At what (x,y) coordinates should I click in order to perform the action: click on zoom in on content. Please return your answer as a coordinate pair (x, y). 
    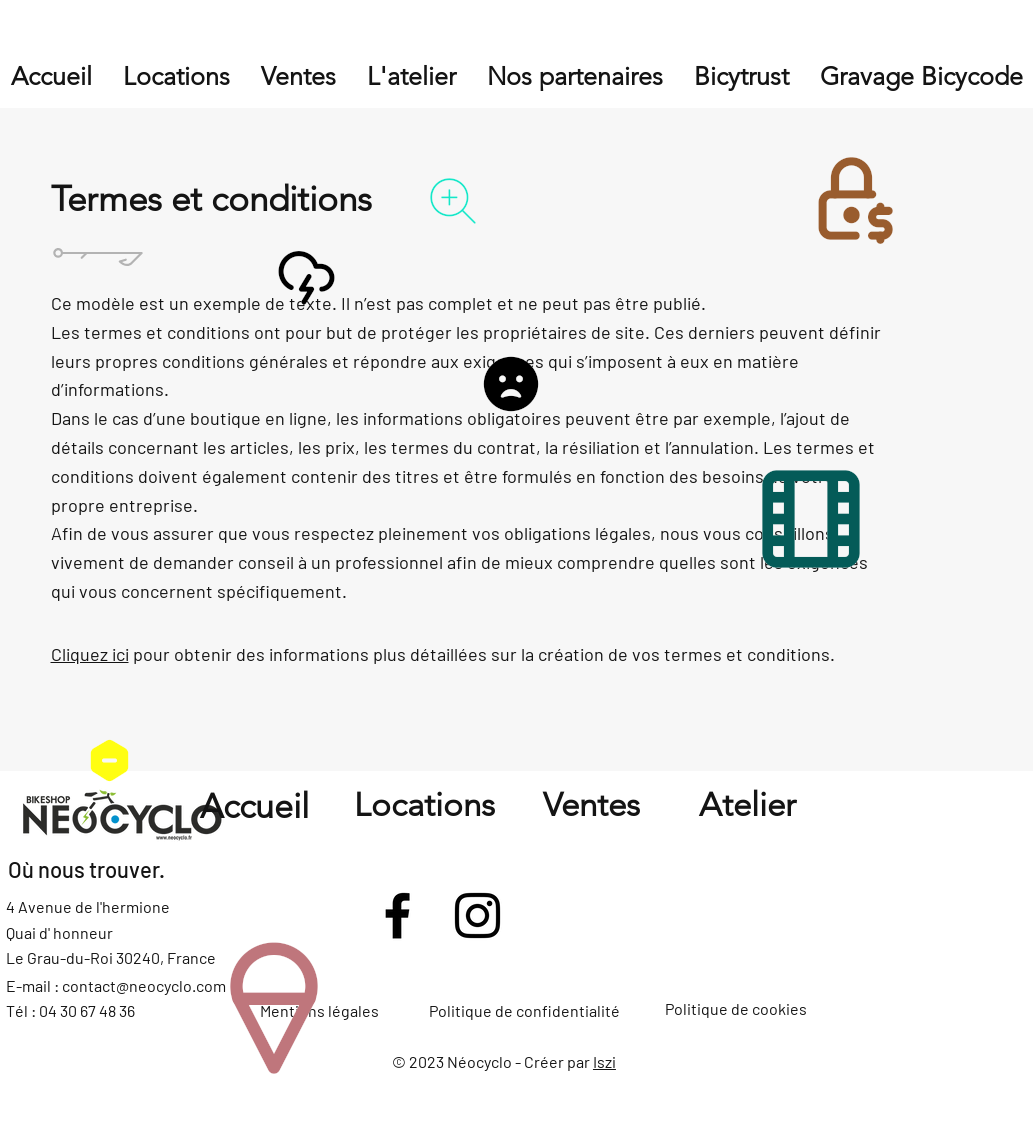
    Looking at the image, I should click on (453, 201).